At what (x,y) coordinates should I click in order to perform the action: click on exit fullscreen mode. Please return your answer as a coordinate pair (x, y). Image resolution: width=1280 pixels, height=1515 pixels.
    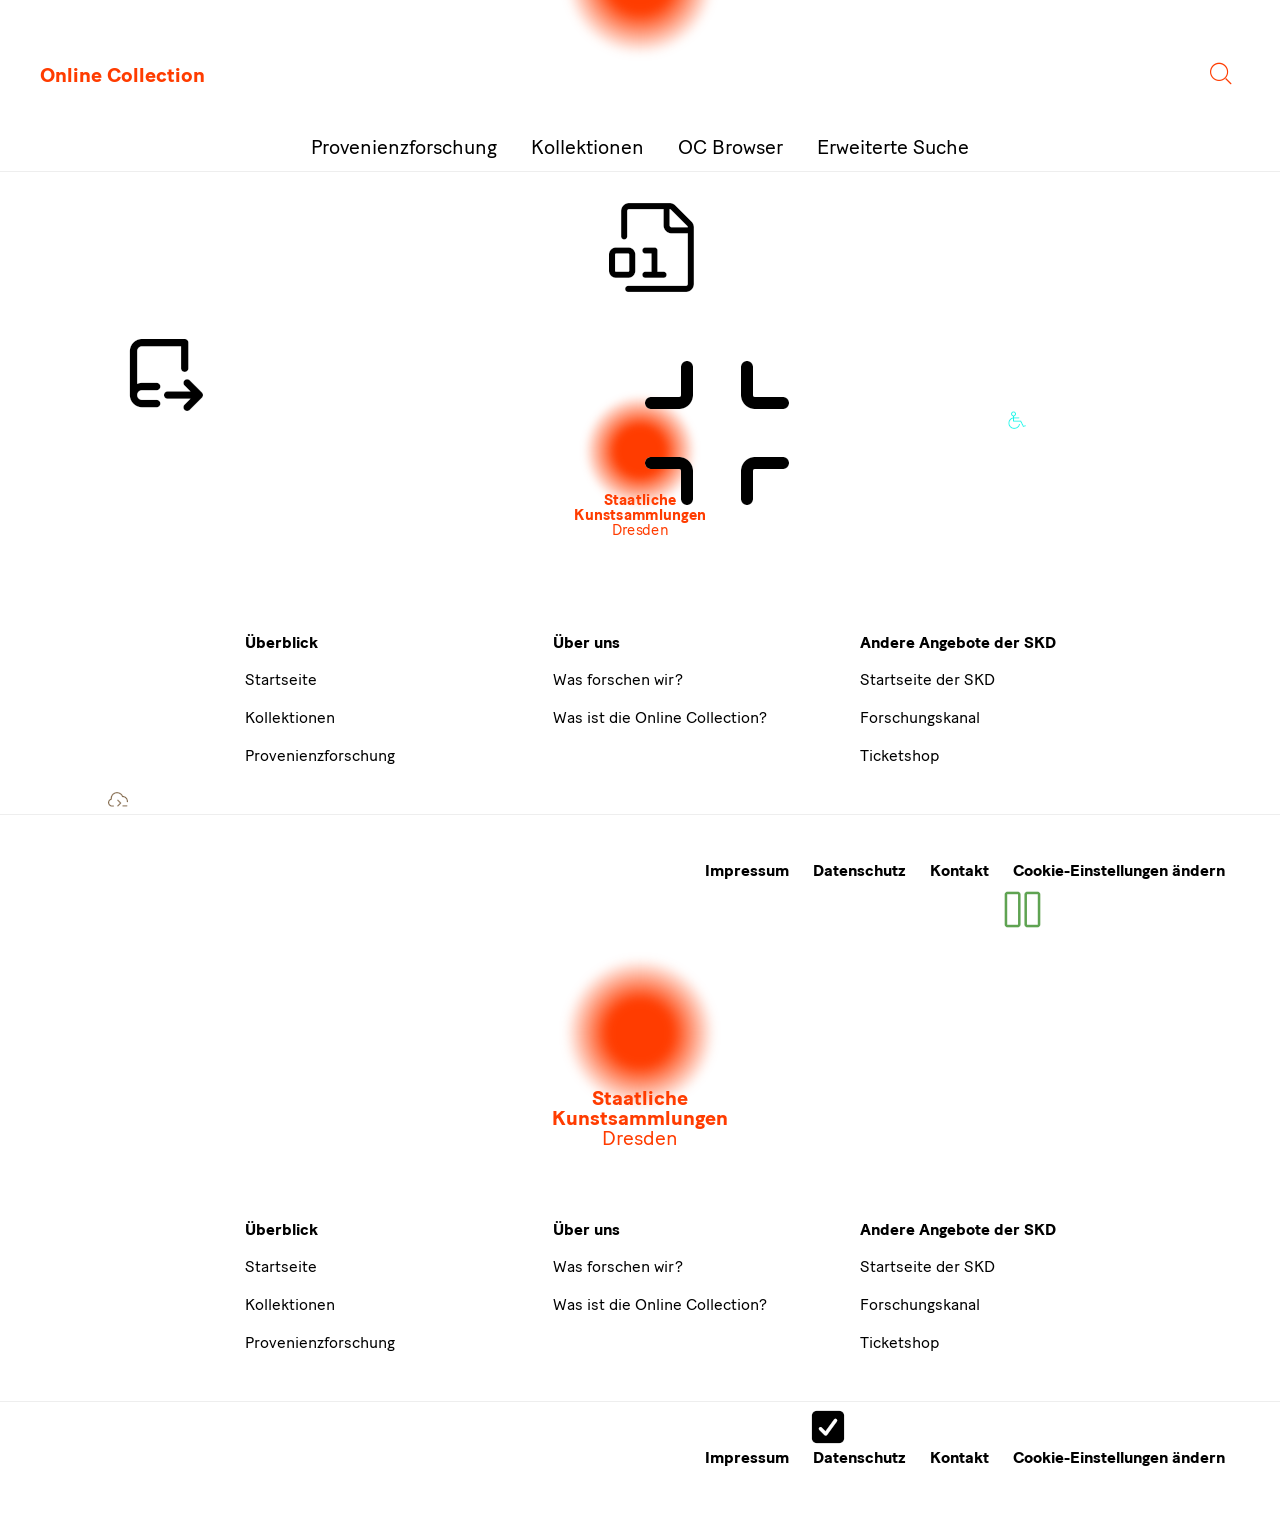
    Looking at the image, I should click on (717, 433).